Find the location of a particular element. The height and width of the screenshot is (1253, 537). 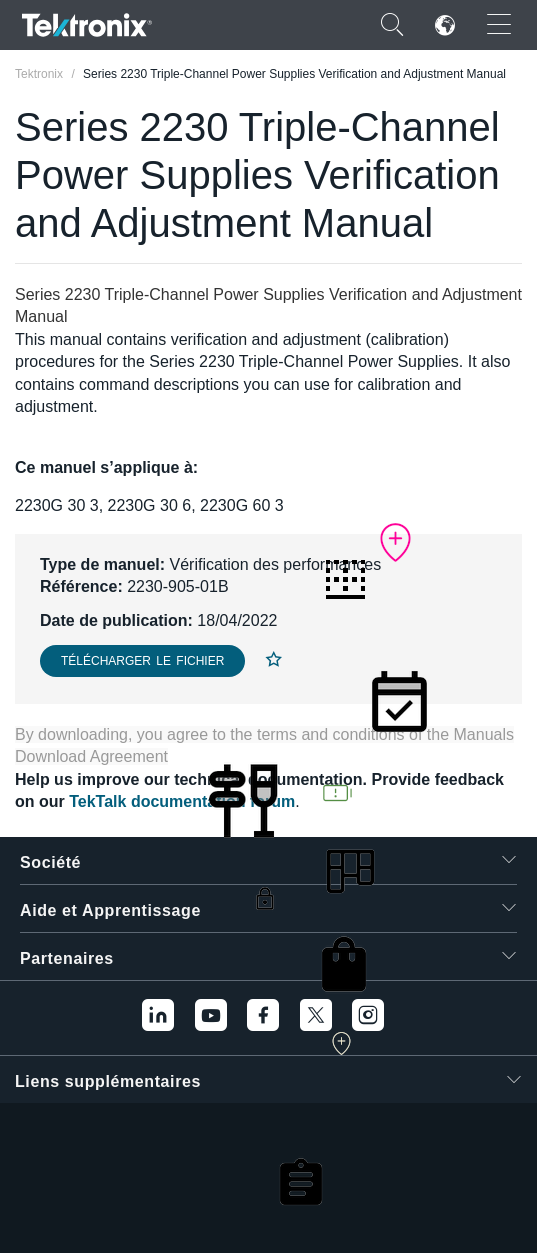

indicates low battery warning is located at coordinates (337, 793).